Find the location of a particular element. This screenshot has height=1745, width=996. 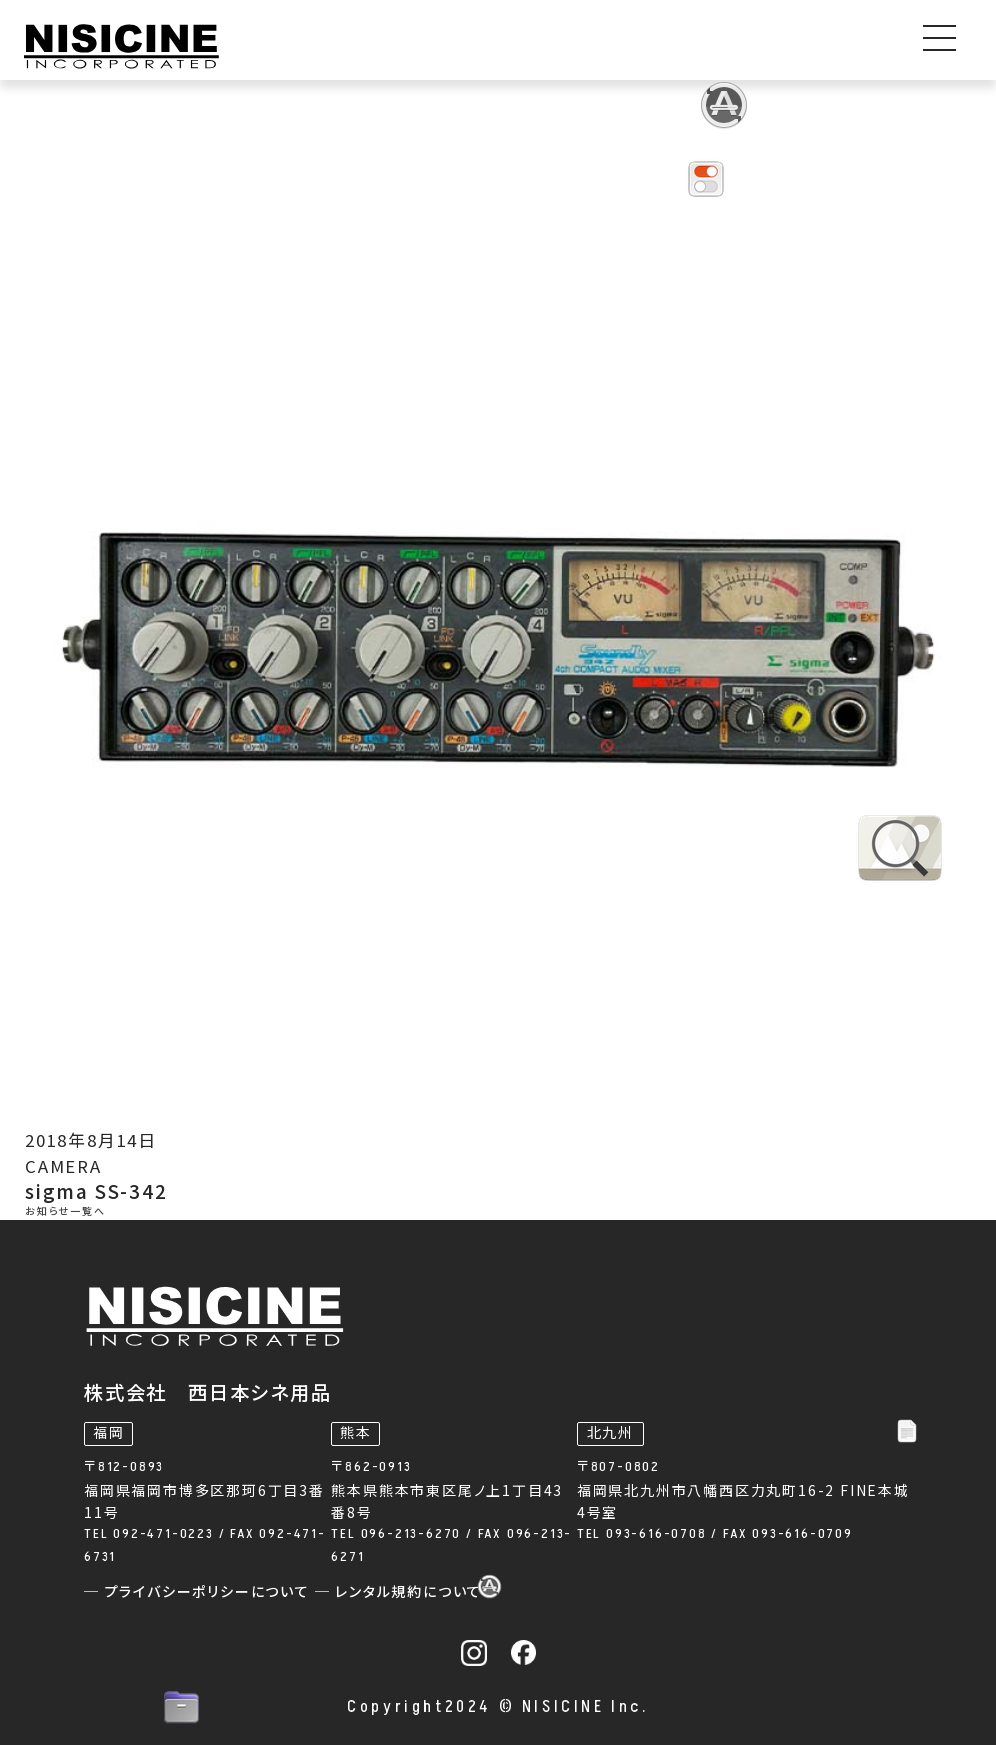

open file manager application is located at coordinates (181, 1706).